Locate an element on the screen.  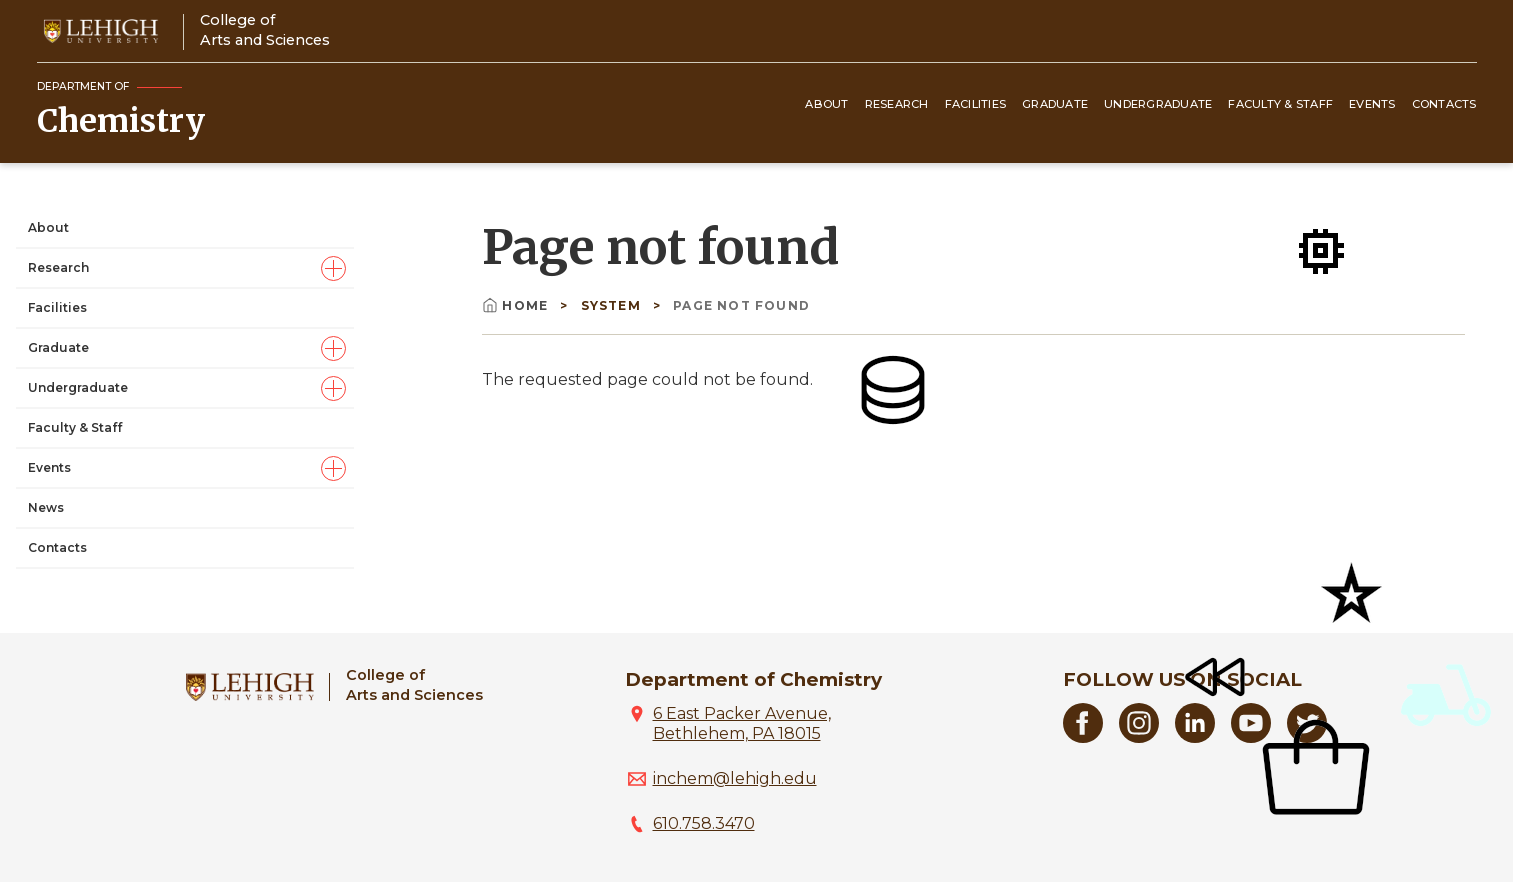
select moped or scooter delivery is located at coordinates (1446, 698).